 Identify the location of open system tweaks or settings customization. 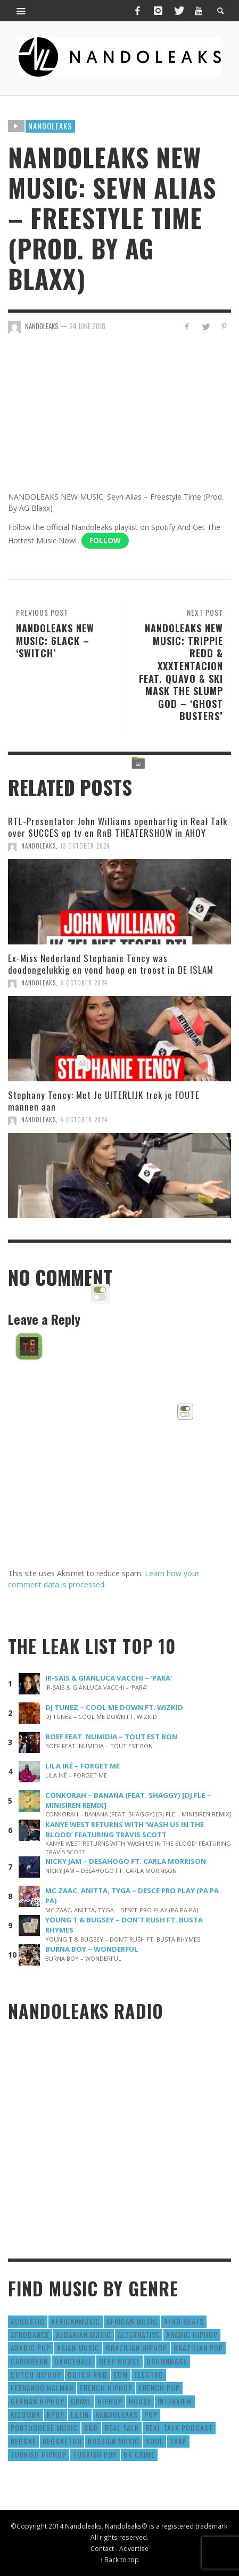
(100, 1293).